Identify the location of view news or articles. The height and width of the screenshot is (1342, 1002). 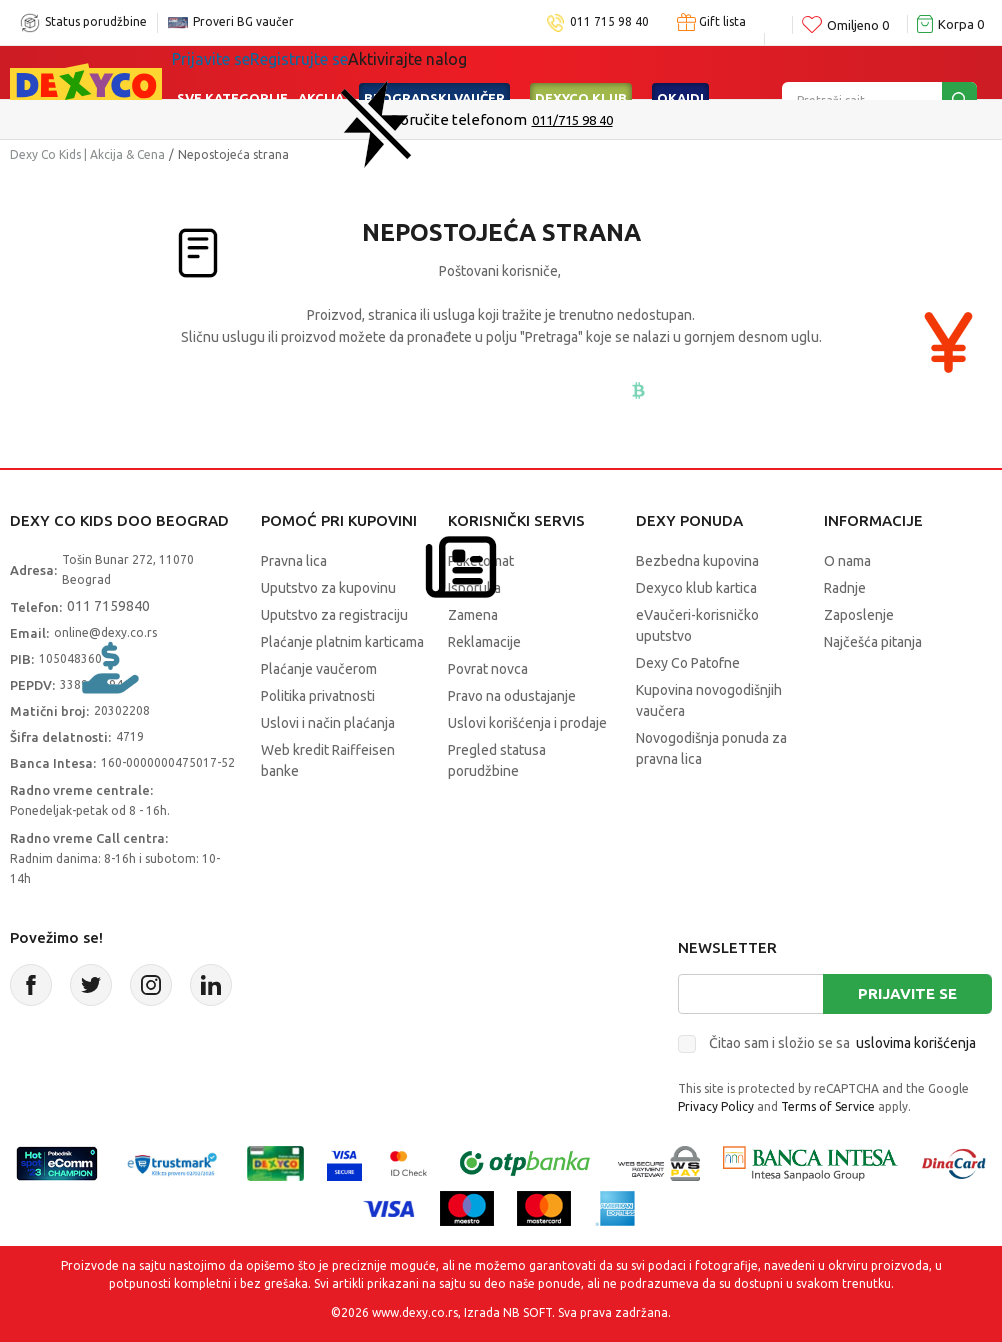
(461, 567).